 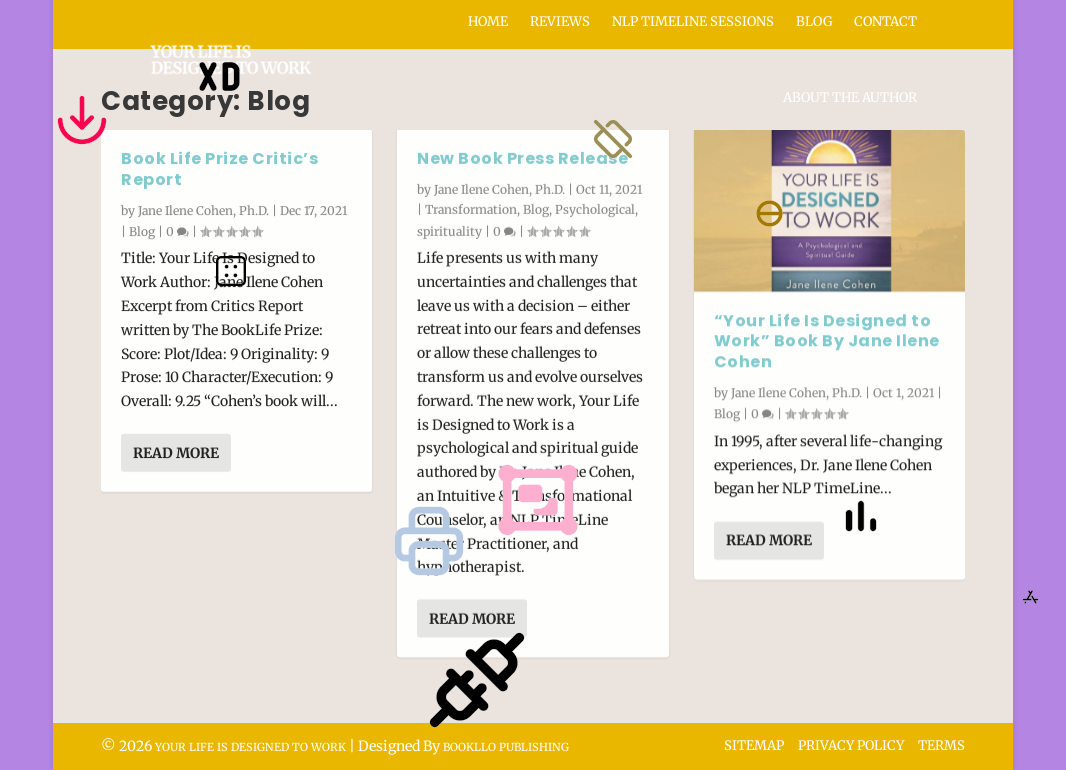 What do you see at coordinates (429, 541) in the screenshot?
I see `print the current document` at bounding box center [429, 541].